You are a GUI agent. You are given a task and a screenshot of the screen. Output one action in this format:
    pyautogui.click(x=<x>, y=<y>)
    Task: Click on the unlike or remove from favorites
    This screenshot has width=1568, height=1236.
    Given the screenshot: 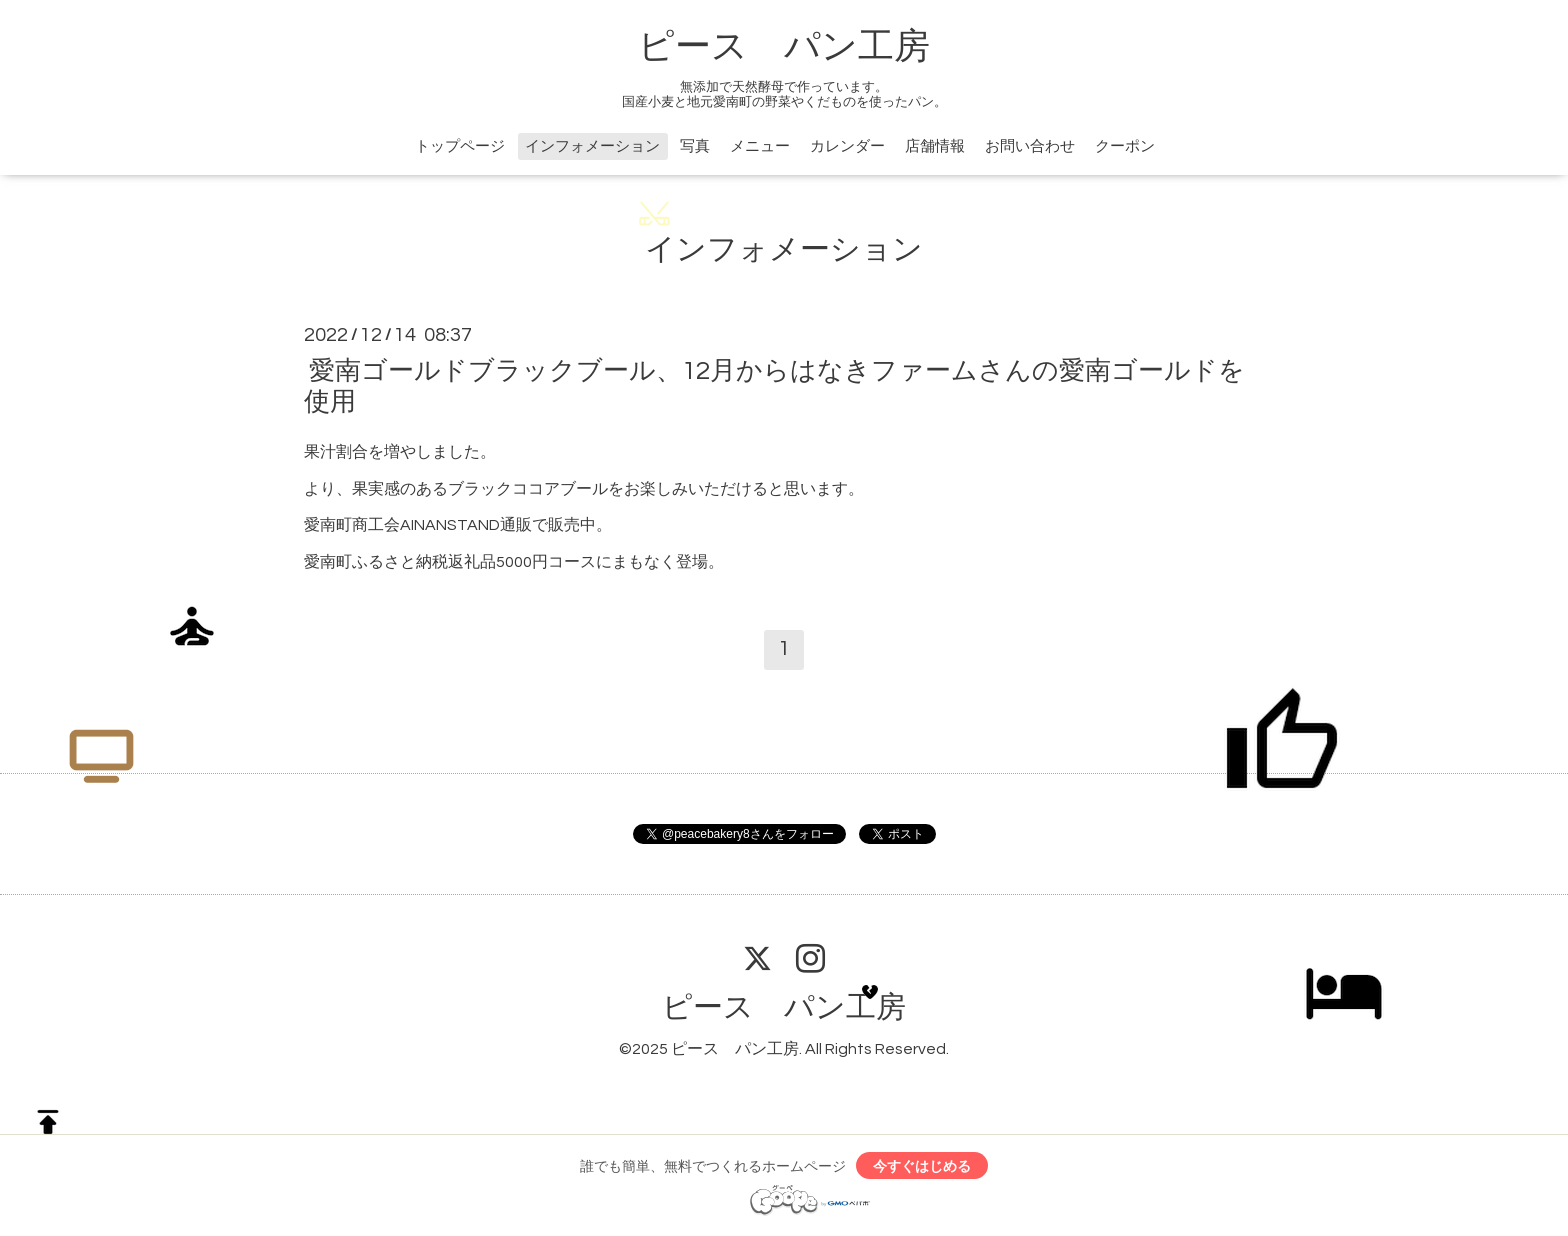 What is the action you would take?
    pyautogui.click(x=870, y=992)
    